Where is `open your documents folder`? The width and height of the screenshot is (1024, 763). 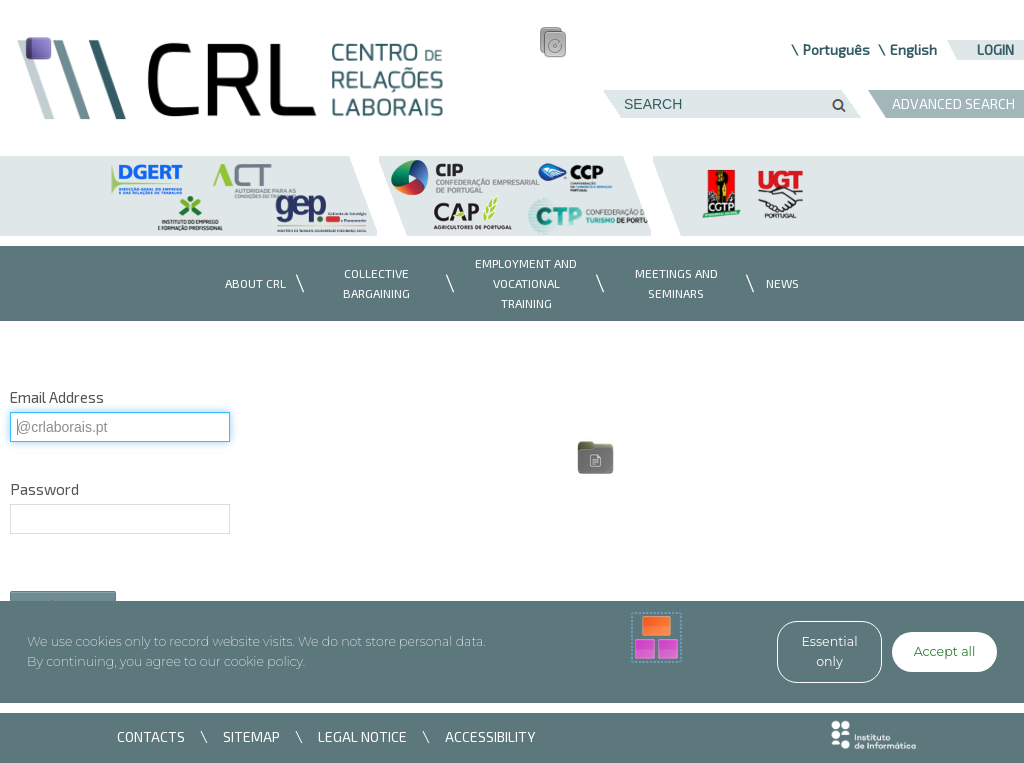 open your documents folder is located at coordinates (595, 457).